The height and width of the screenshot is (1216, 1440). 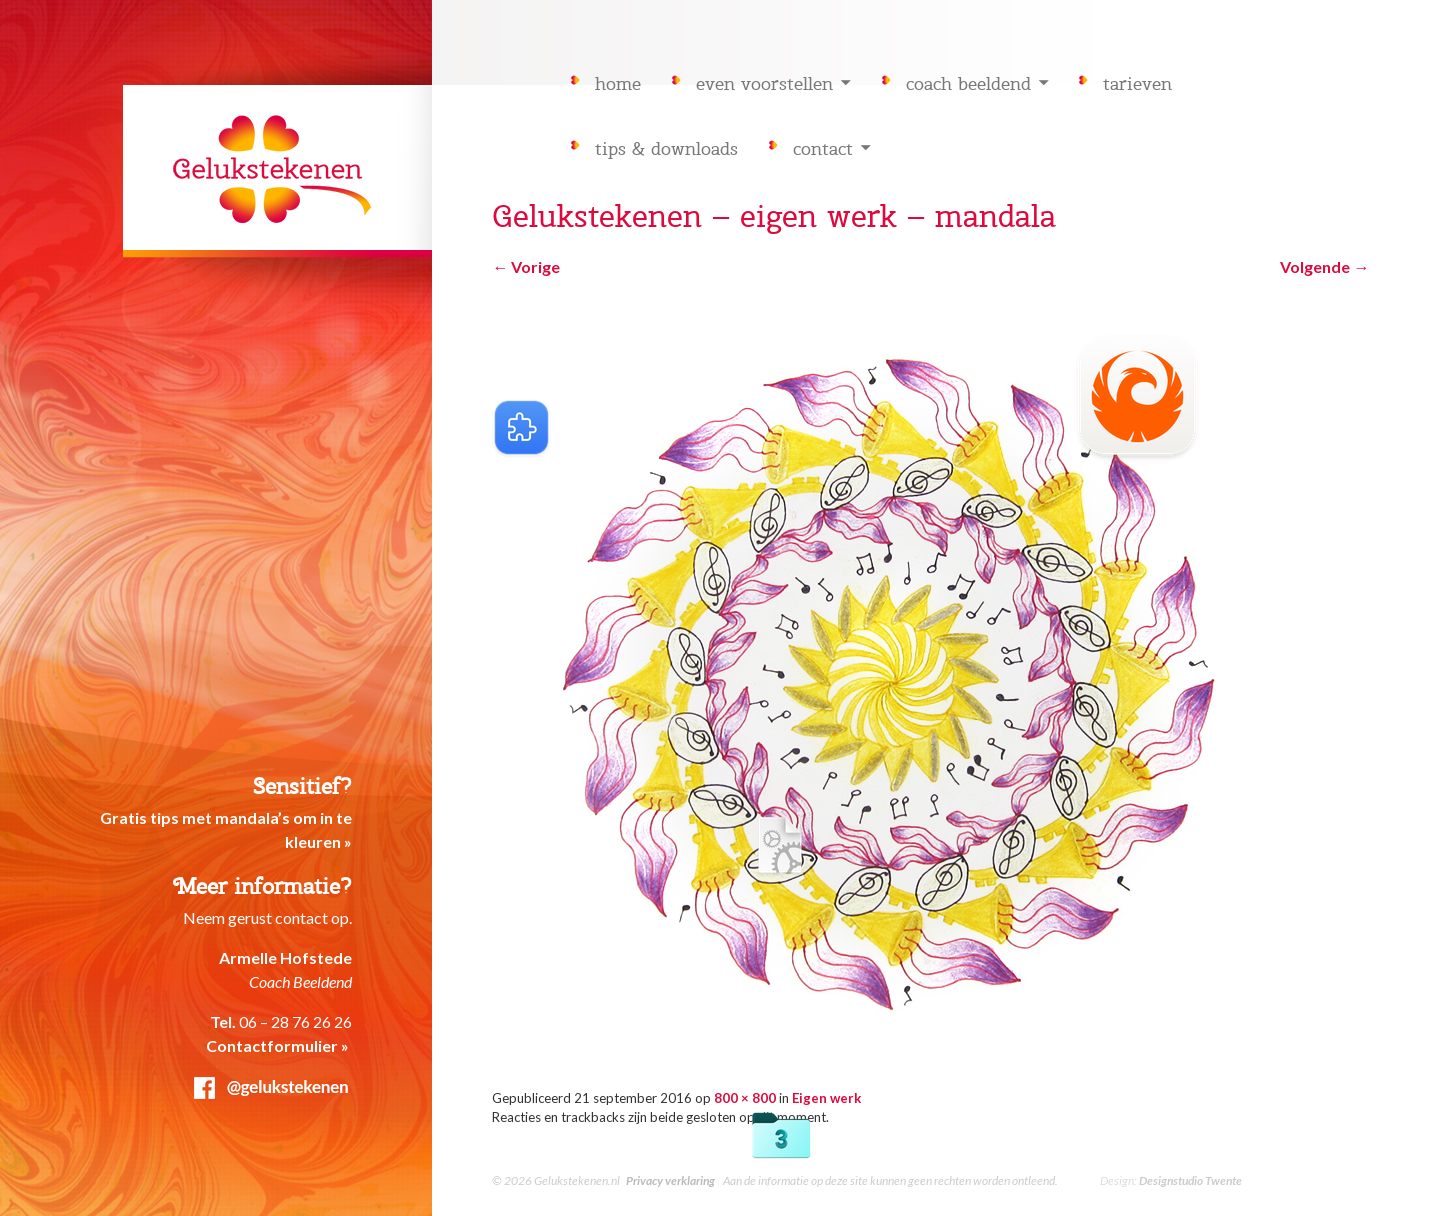 I want to click on manage plugin or extension settings, so click(x=521, y=428).